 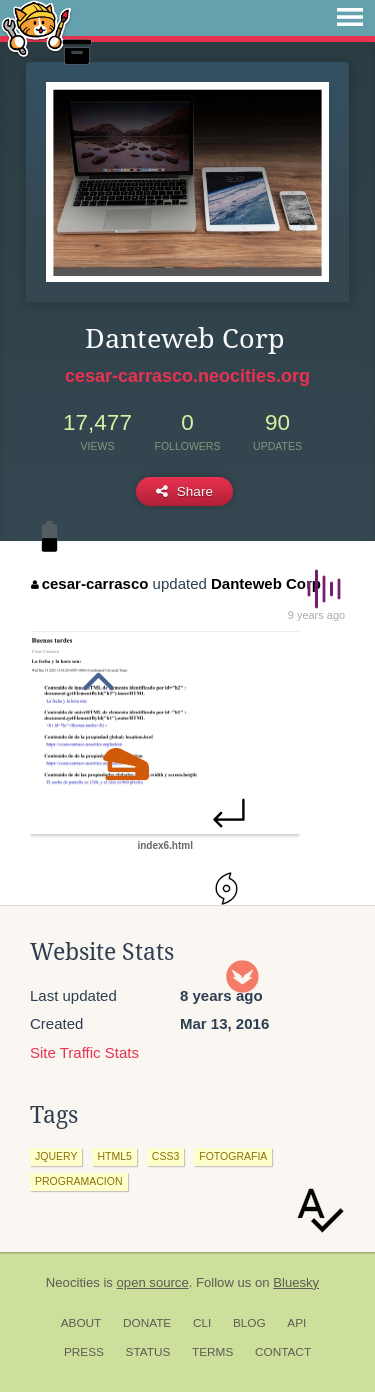 What do you see at coordinates (49, 536) in the screenshot?
I see `indicates battery is at 50% charge` at bounding box center [49, 536].